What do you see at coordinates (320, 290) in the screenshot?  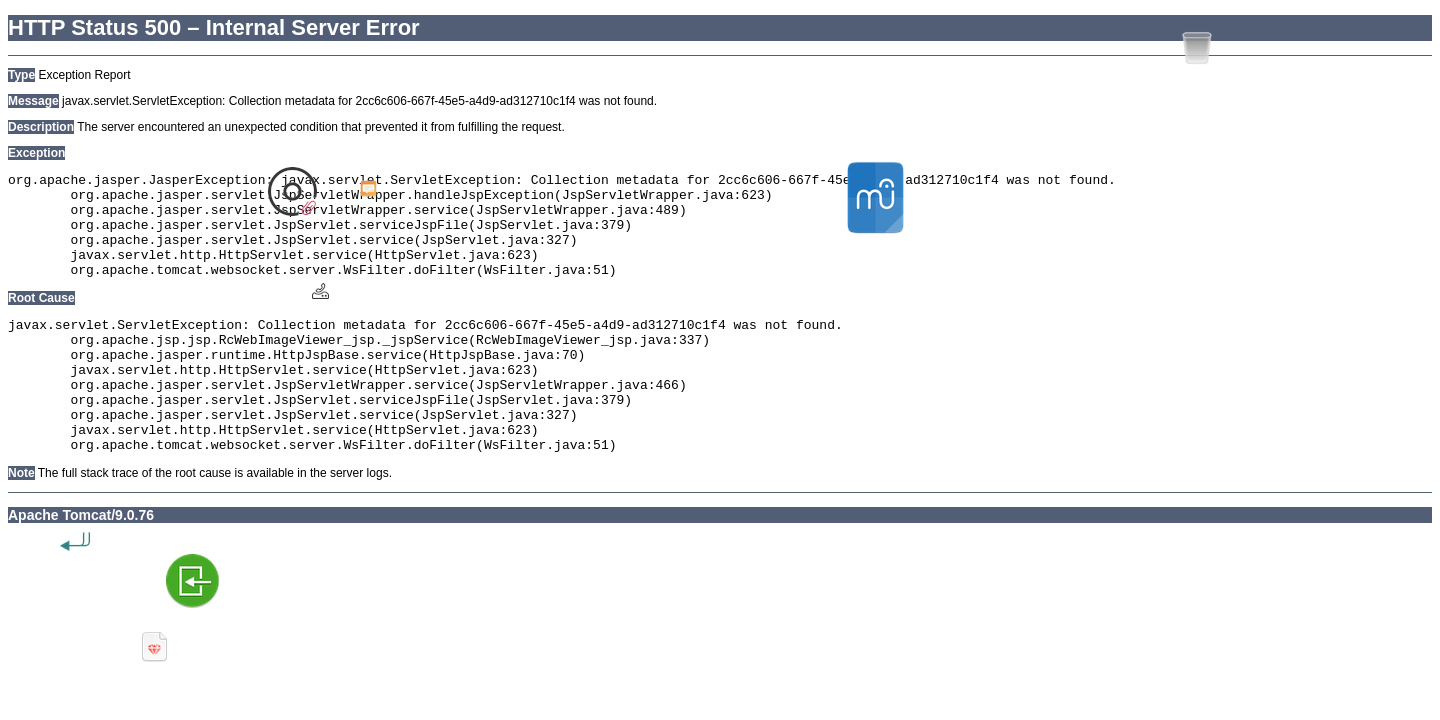 I see `indicates modem or dial-up connection status` at bounding box center [320, 290].